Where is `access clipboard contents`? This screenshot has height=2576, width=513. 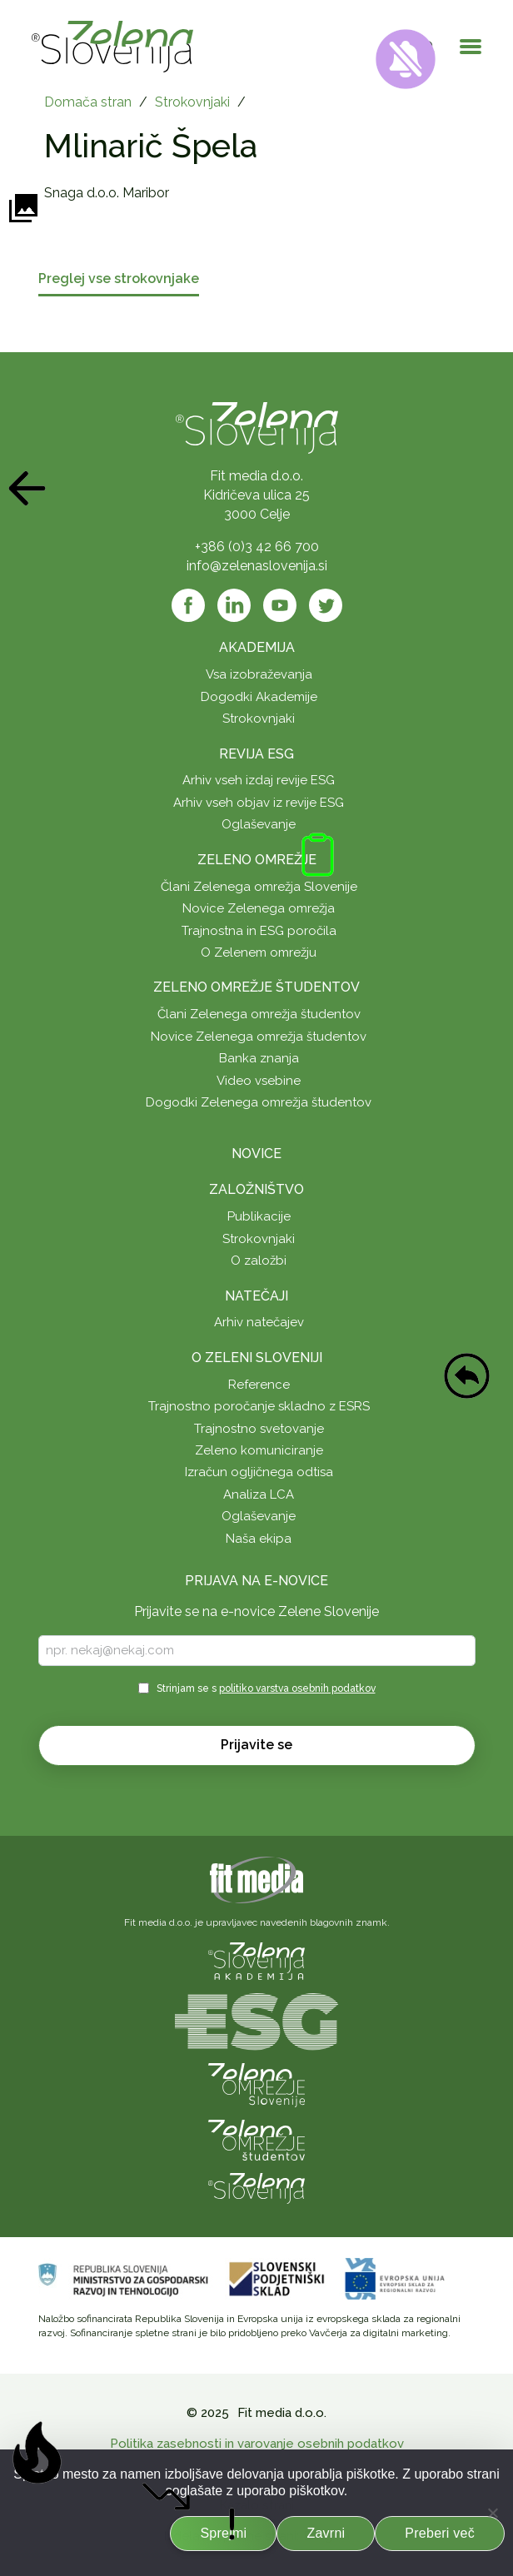
access clipboard contents is located at coordinates (317, 854).